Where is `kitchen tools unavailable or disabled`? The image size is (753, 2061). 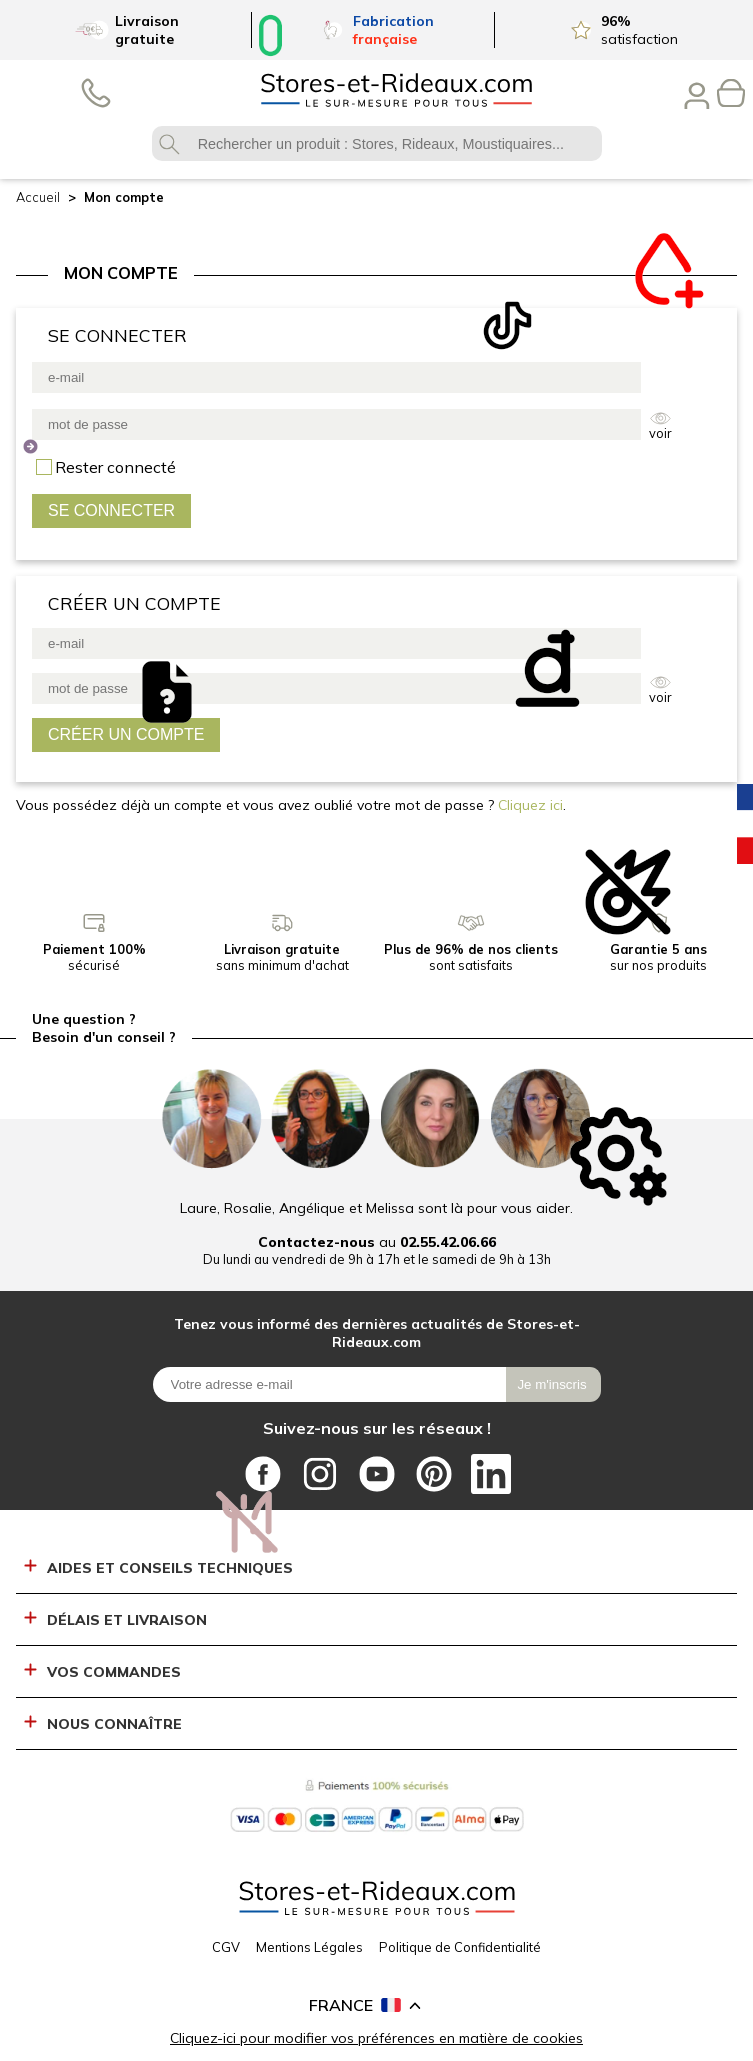 kitchen tools unavailable or disabled is located at coordinates (247, 1522).